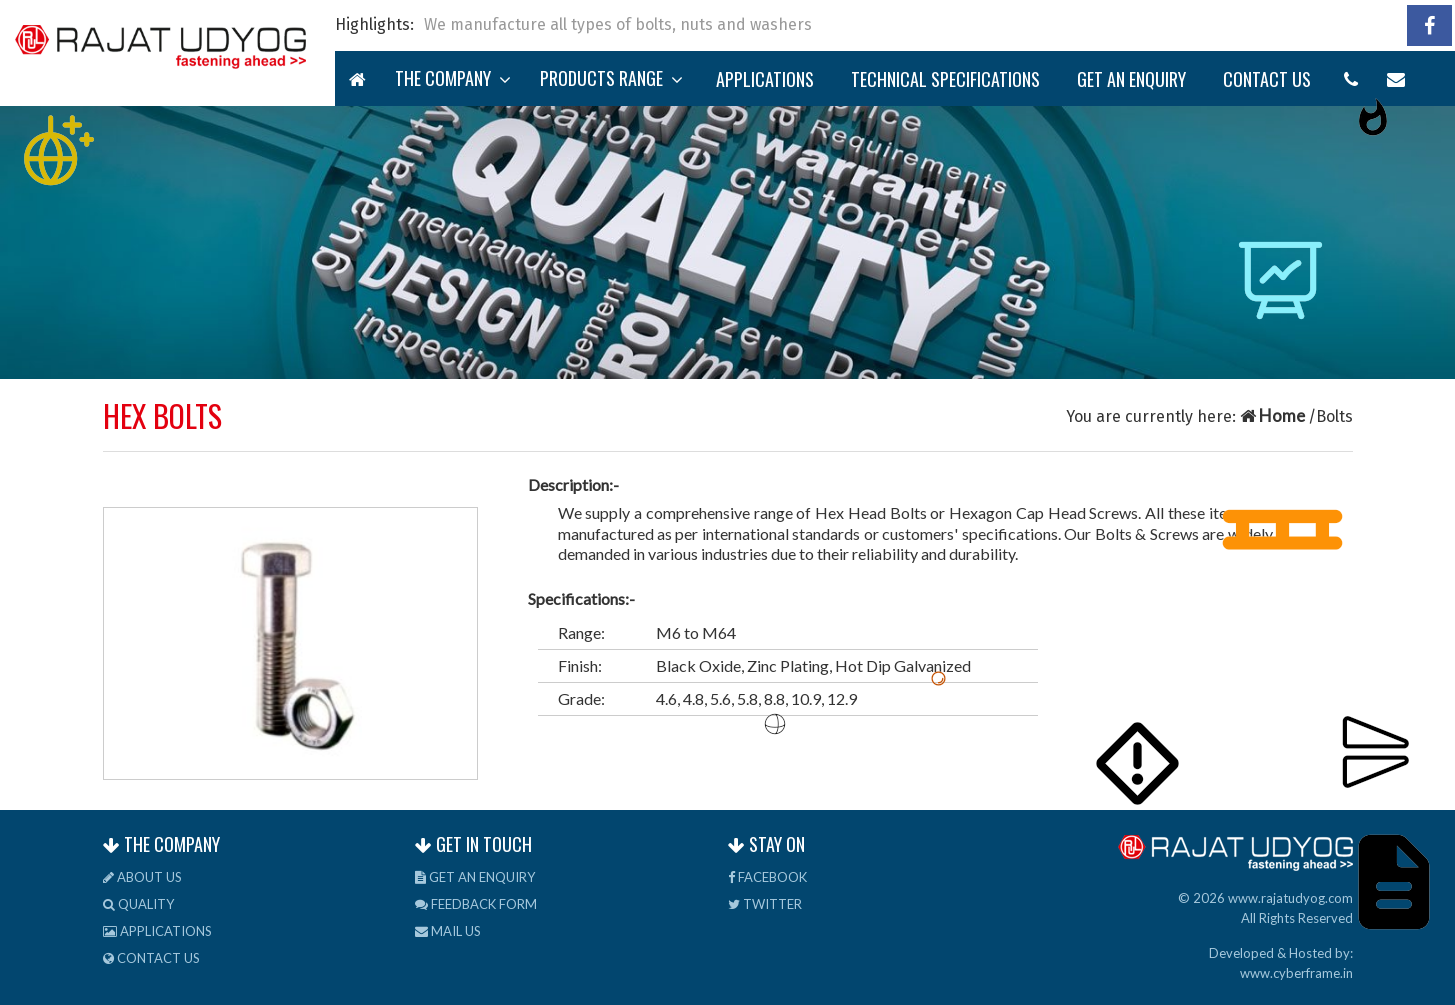  I want to click on access globe or world view, so click(775, 724).